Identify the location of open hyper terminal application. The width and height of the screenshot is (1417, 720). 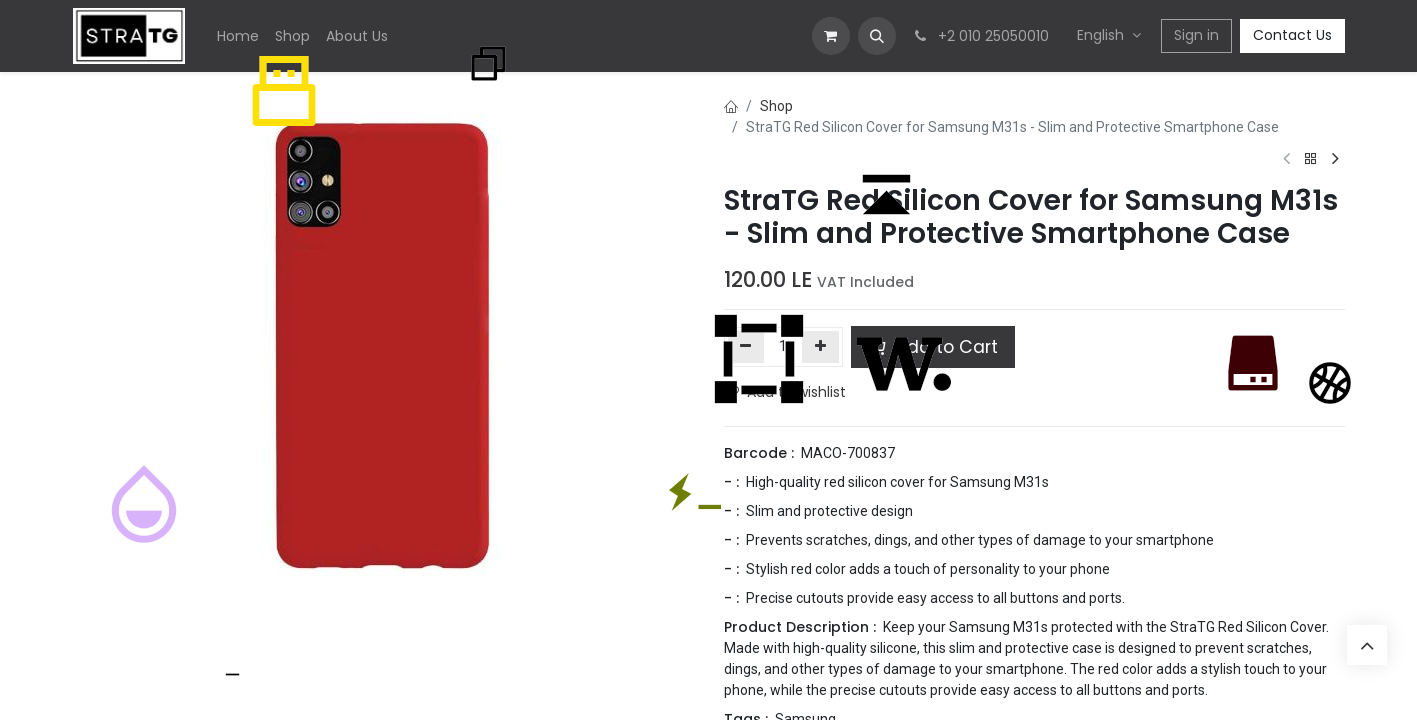
(695, 492).